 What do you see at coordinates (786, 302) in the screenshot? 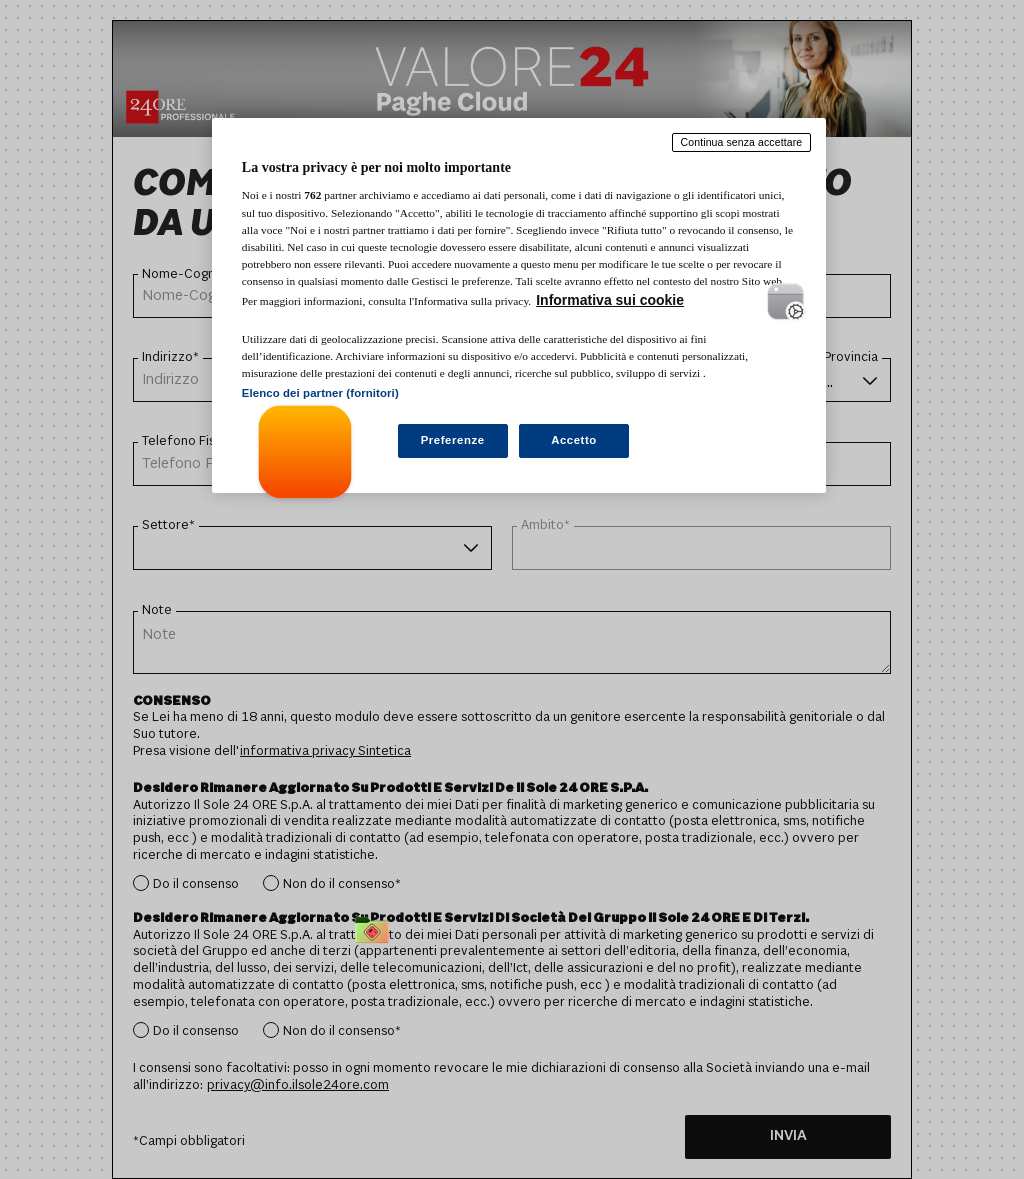
I see `configure window behavior settings` at bounding box center [786, 302].